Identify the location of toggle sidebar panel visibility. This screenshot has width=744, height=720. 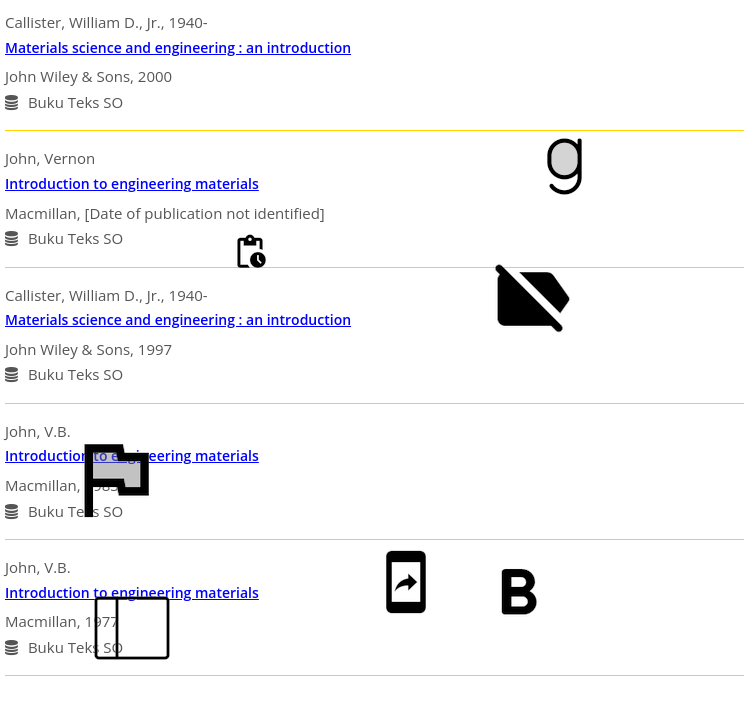
(132, 628).